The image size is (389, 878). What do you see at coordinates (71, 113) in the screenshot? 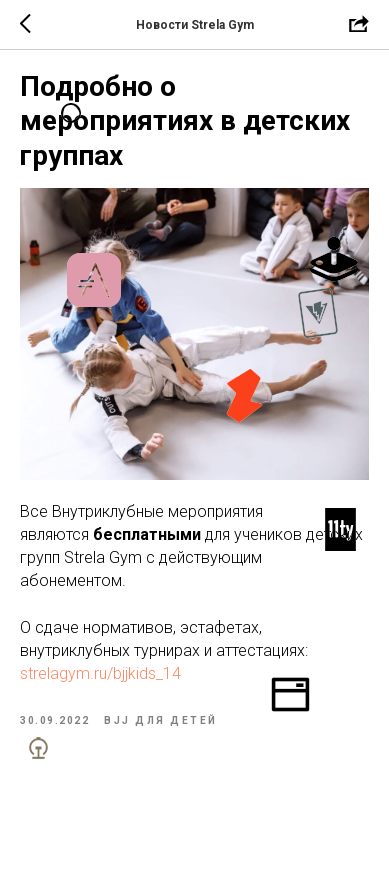
I see `ghost publishing platform logo` at bounding box center [71, 113].